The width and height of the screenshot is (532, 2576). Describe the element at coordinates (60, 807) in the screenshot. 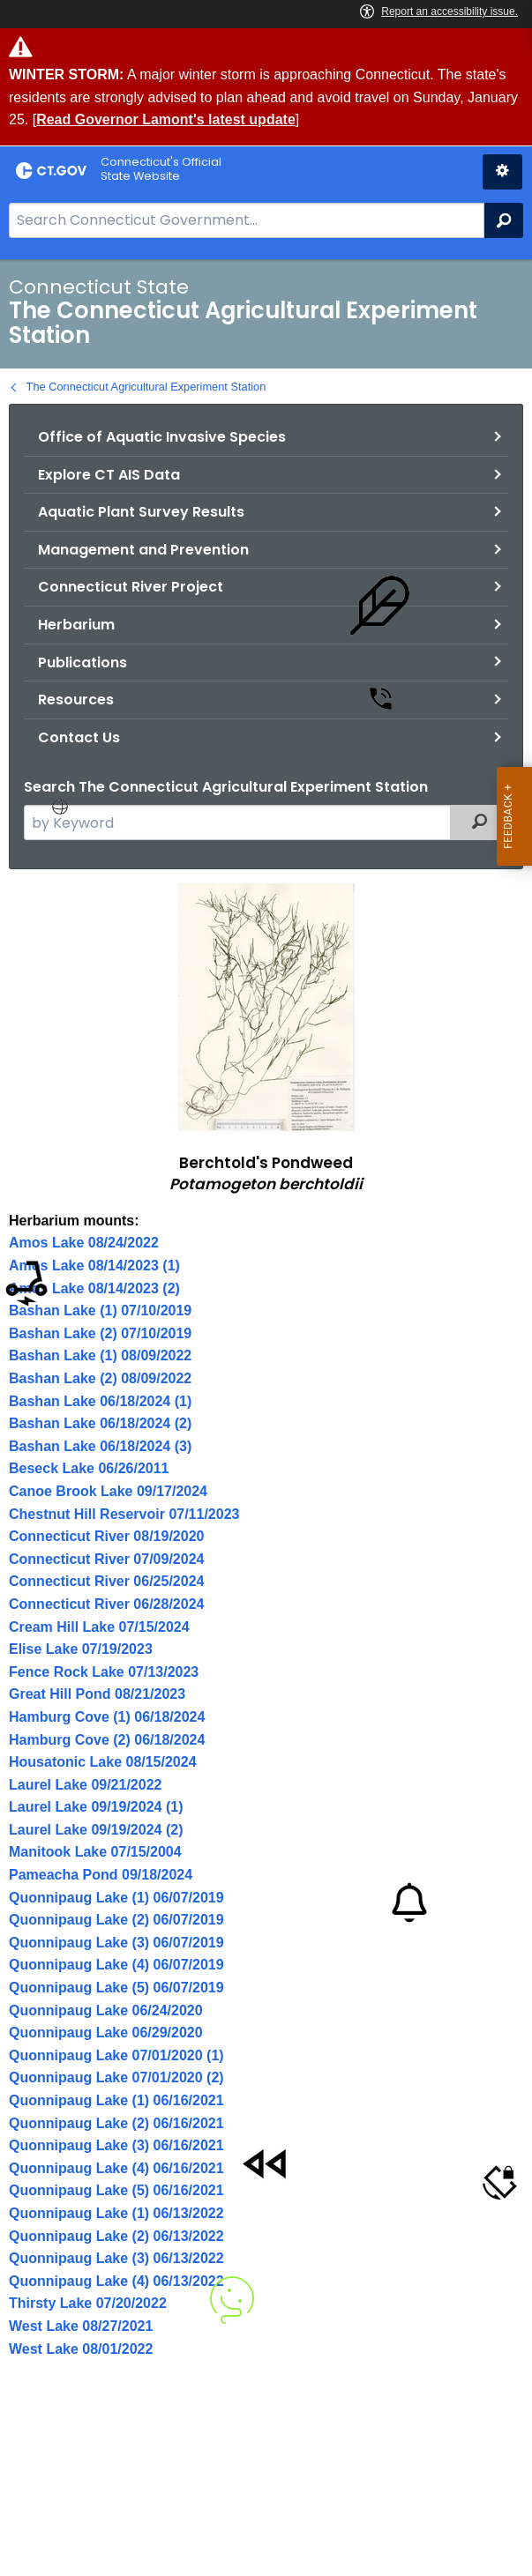

I see `access global or international settings` at that location.